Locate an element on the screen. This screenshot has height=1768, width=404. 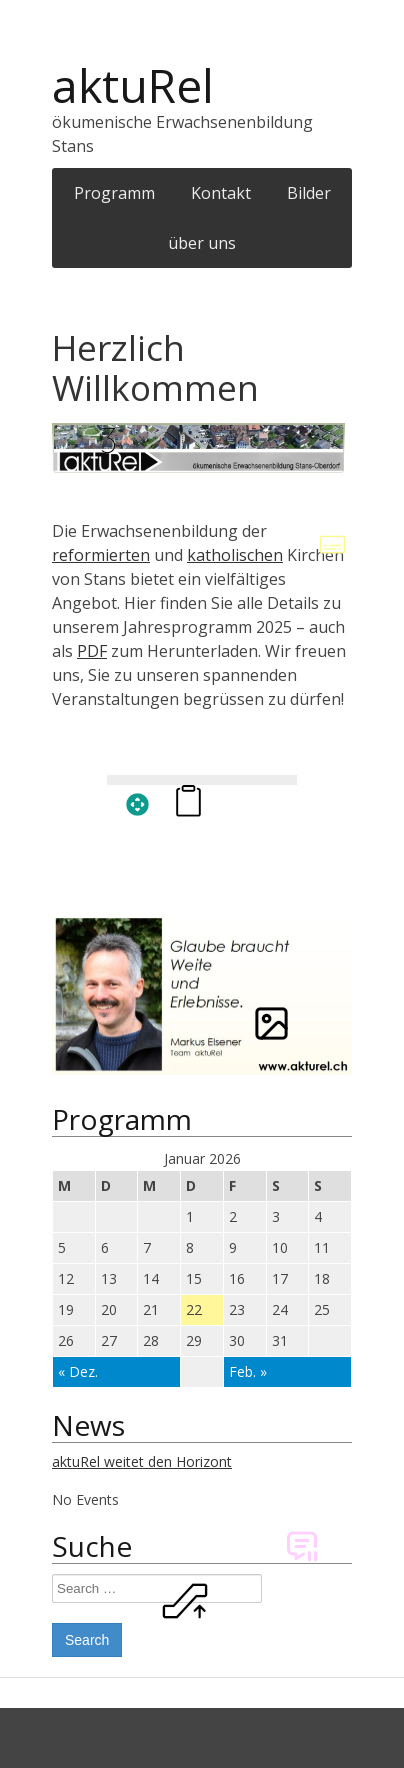
view or open an image file is located at coordinates (271, 1023).